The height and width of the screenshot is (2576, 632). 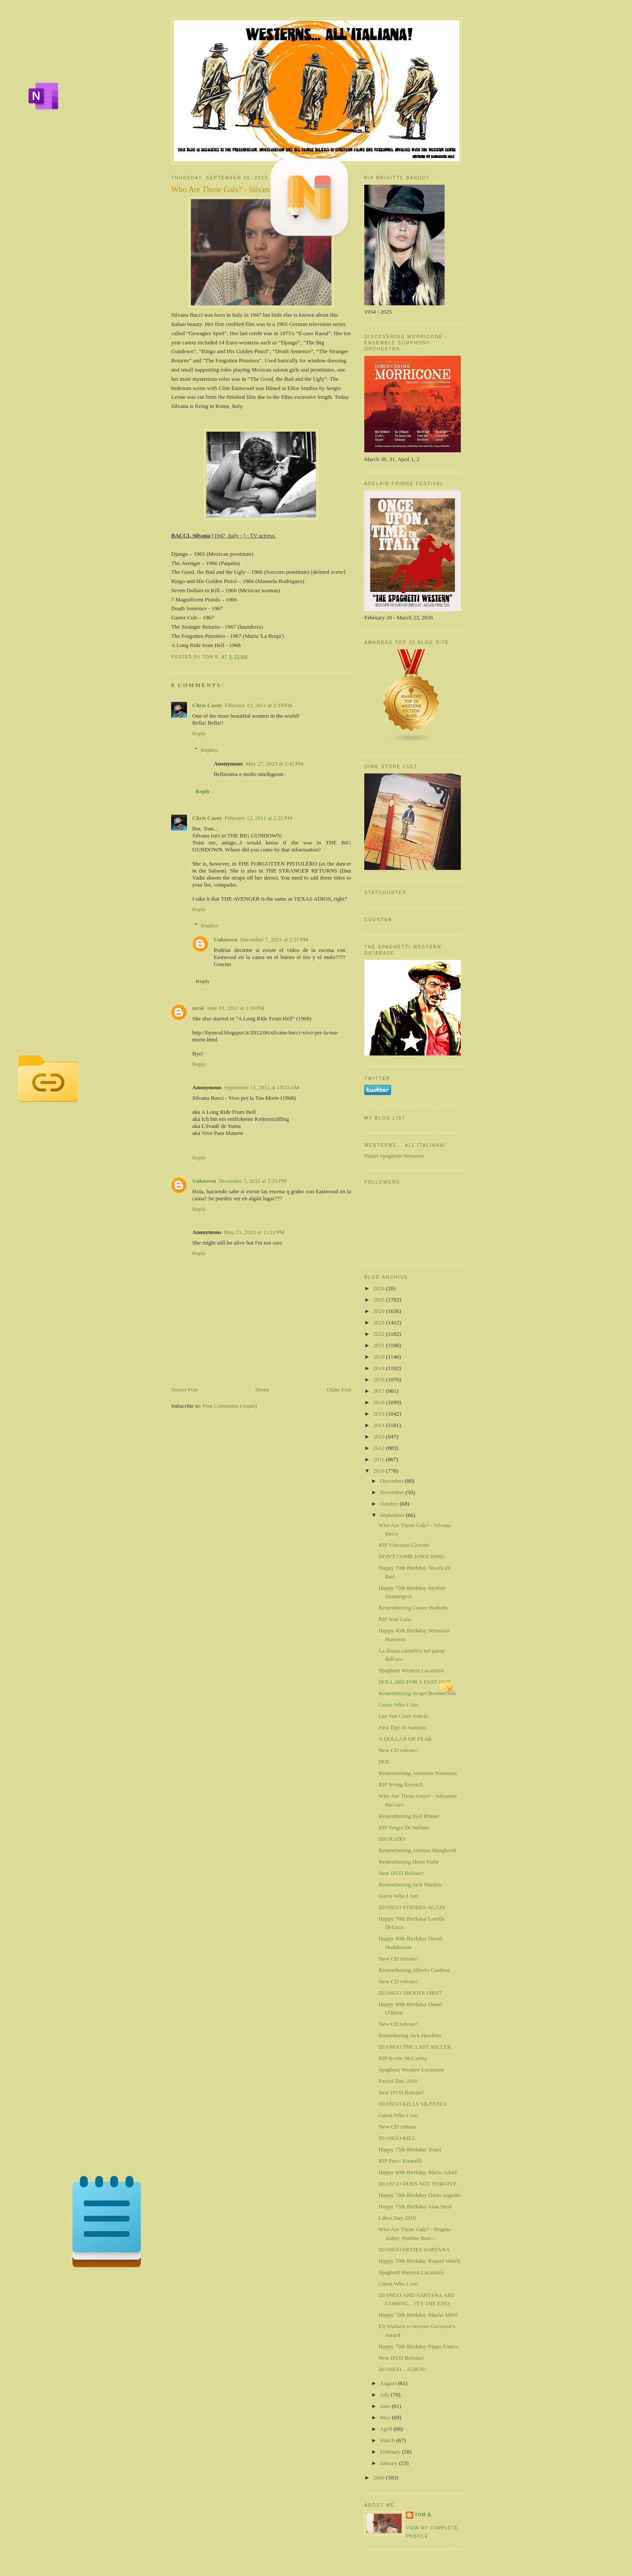 What do you see at coordinates (48, 1080) in the screenshot?
I see `open folder containing saved links or shortcuts` at bounding box center [48, 1080].